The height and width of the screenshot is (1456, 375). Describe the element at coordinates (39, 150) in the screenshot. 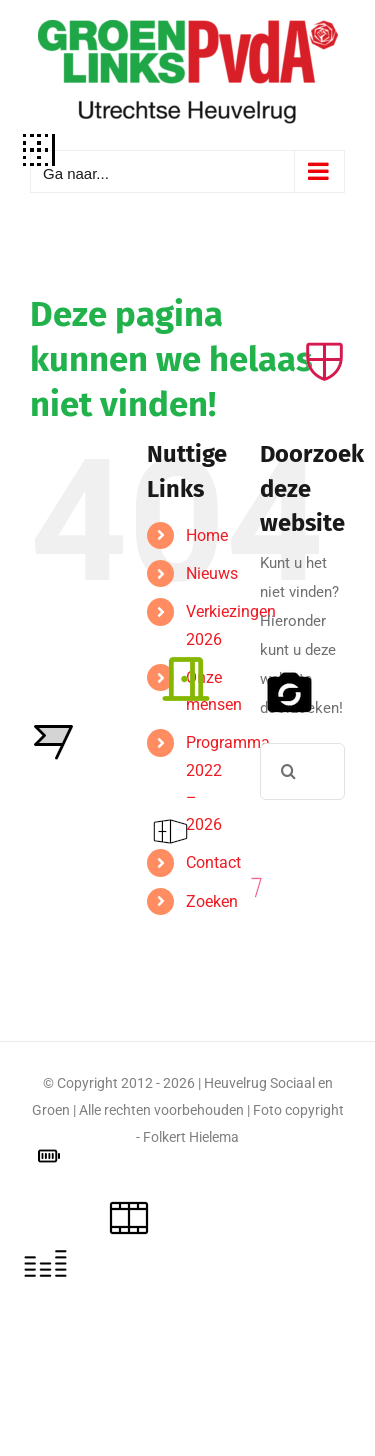

I see `apply border to the right edge of a cell or selection` at that location.